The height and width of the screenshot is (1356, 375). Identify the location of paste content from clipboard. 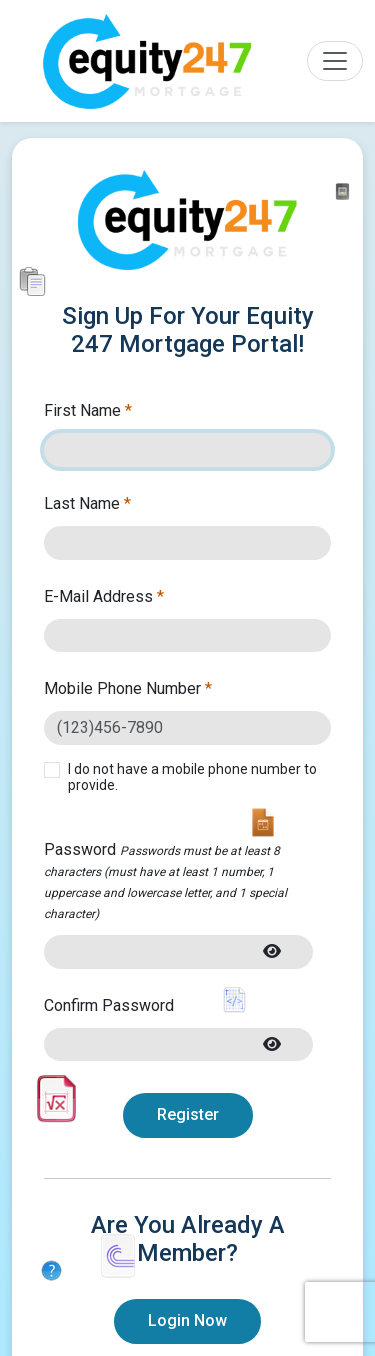
(32, 281).